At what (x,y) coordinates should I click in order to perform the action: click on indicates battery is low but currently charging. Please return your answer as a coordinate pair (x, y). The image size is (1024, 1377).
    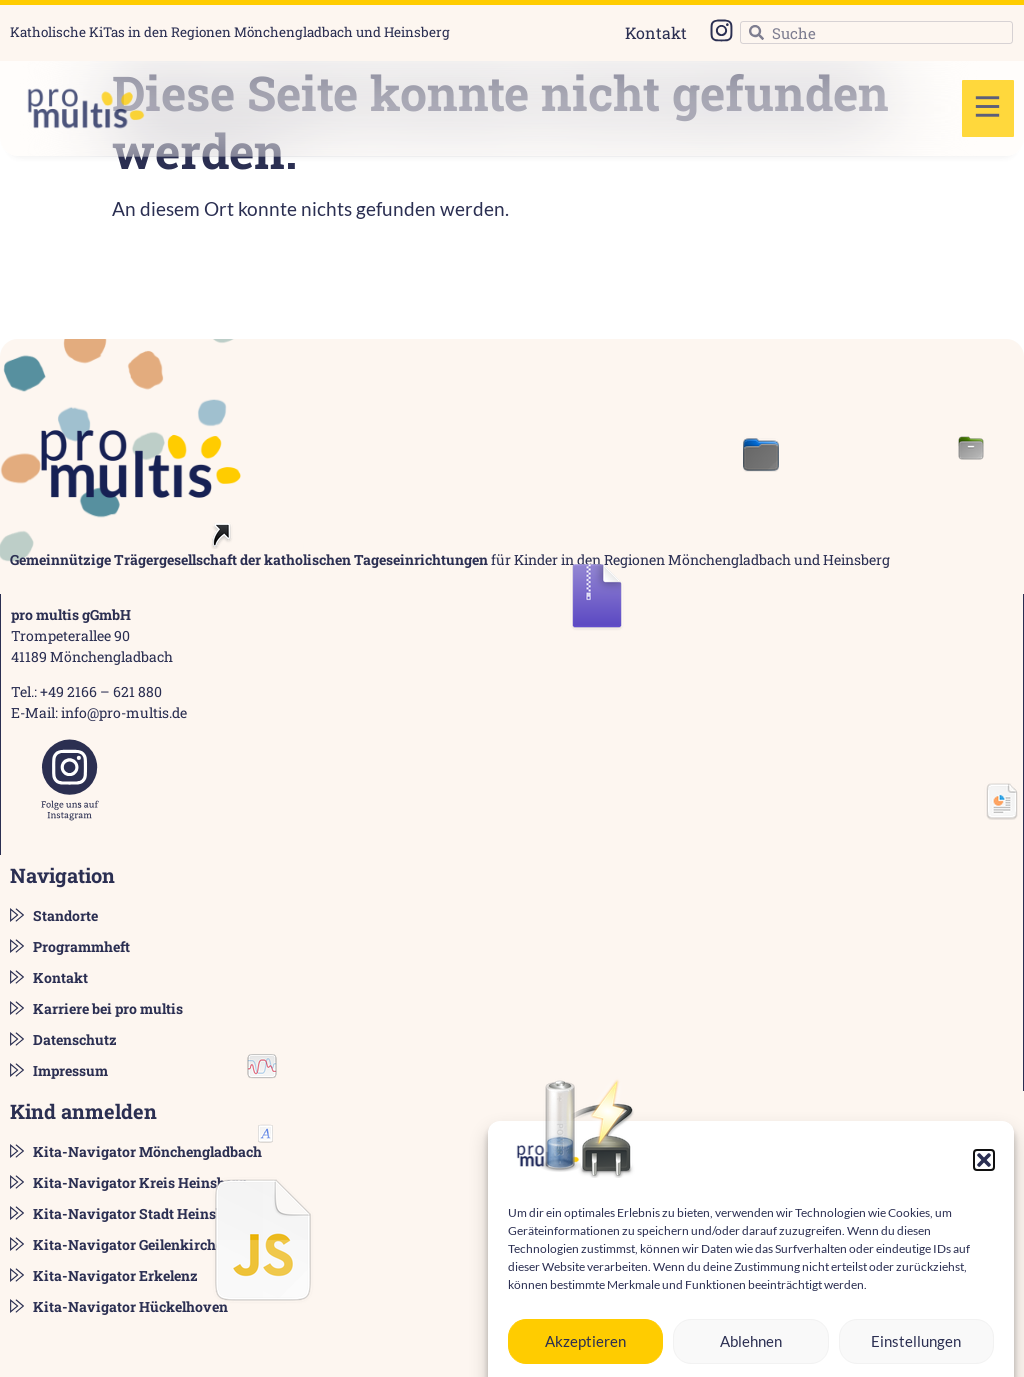
    Looking at the image, I should click on (584, 1127).